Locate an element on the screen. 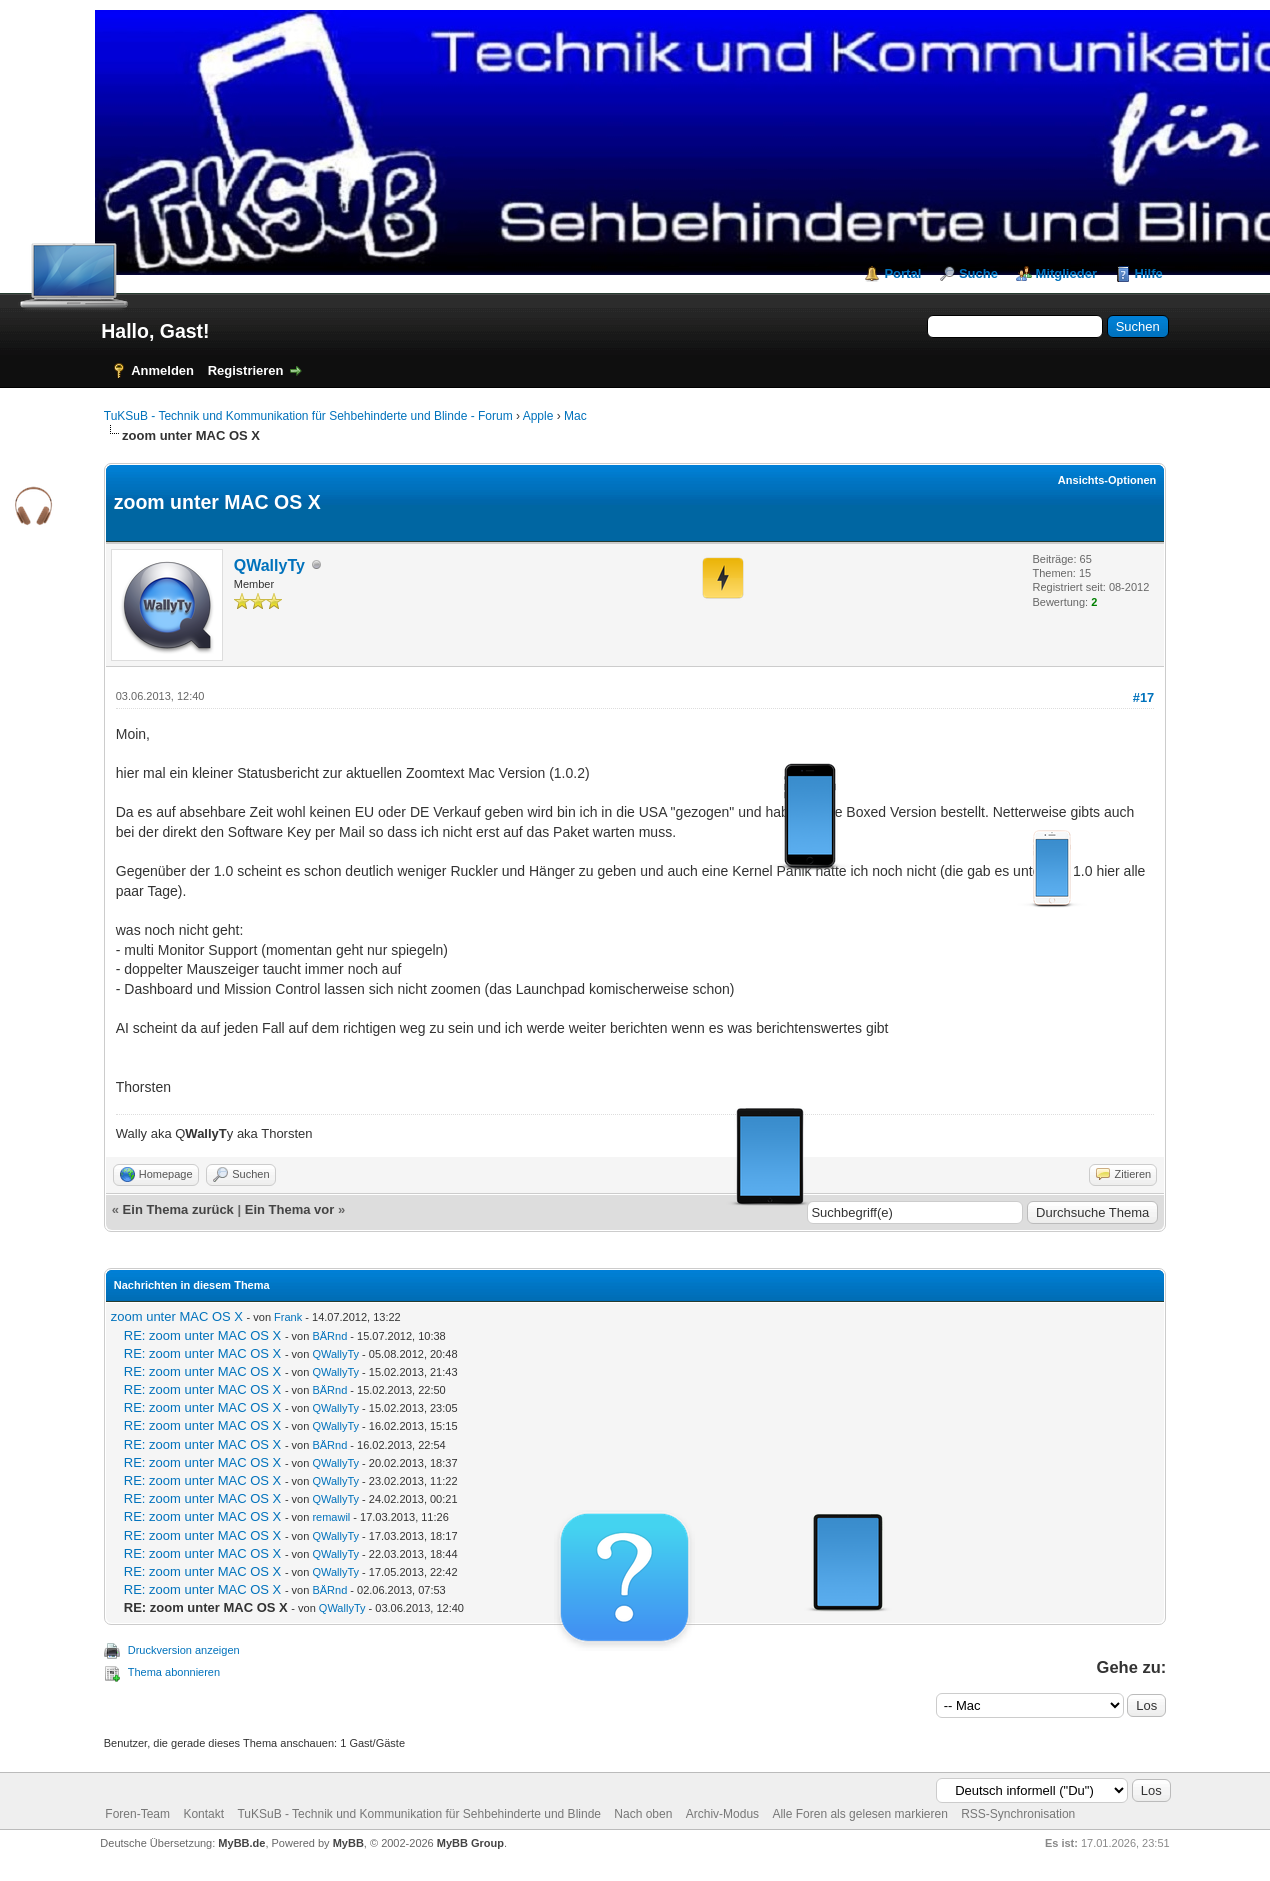  open power management settings is located at coordinates (723, 578).